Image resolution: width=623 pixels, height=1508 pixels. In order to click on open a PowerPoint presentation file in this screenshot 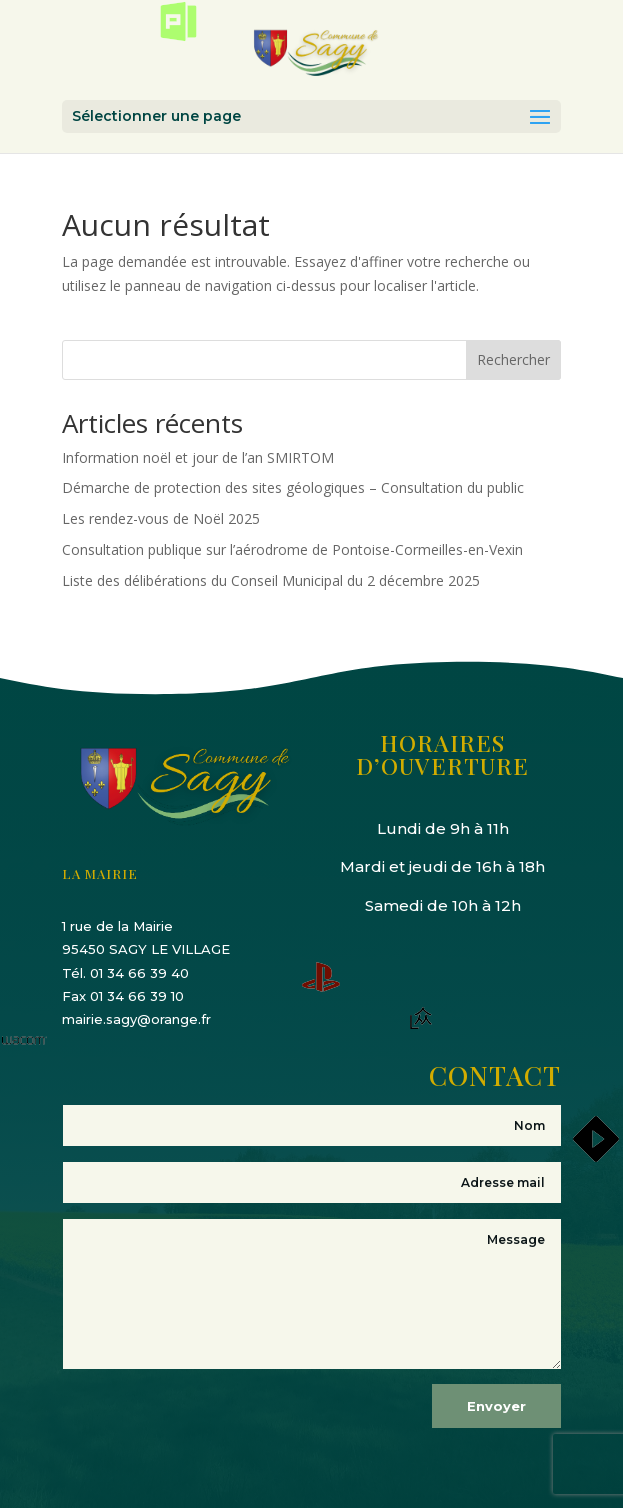, I will do `click(178, 21)`.